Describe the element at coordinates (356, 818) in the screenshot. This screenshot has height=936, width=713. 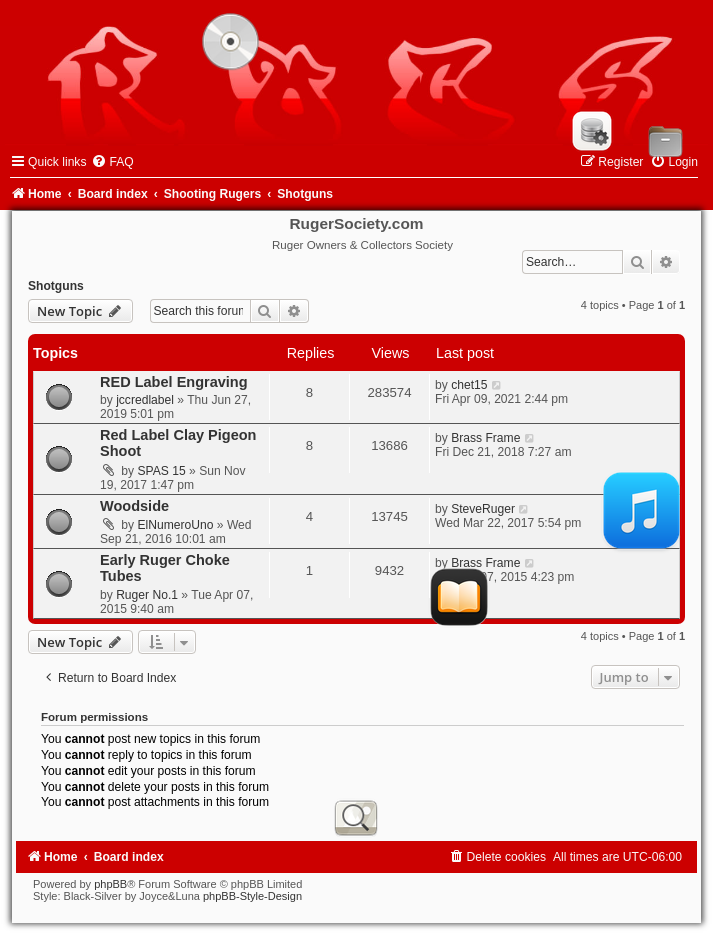
I see `open the image viewer application` at that location.